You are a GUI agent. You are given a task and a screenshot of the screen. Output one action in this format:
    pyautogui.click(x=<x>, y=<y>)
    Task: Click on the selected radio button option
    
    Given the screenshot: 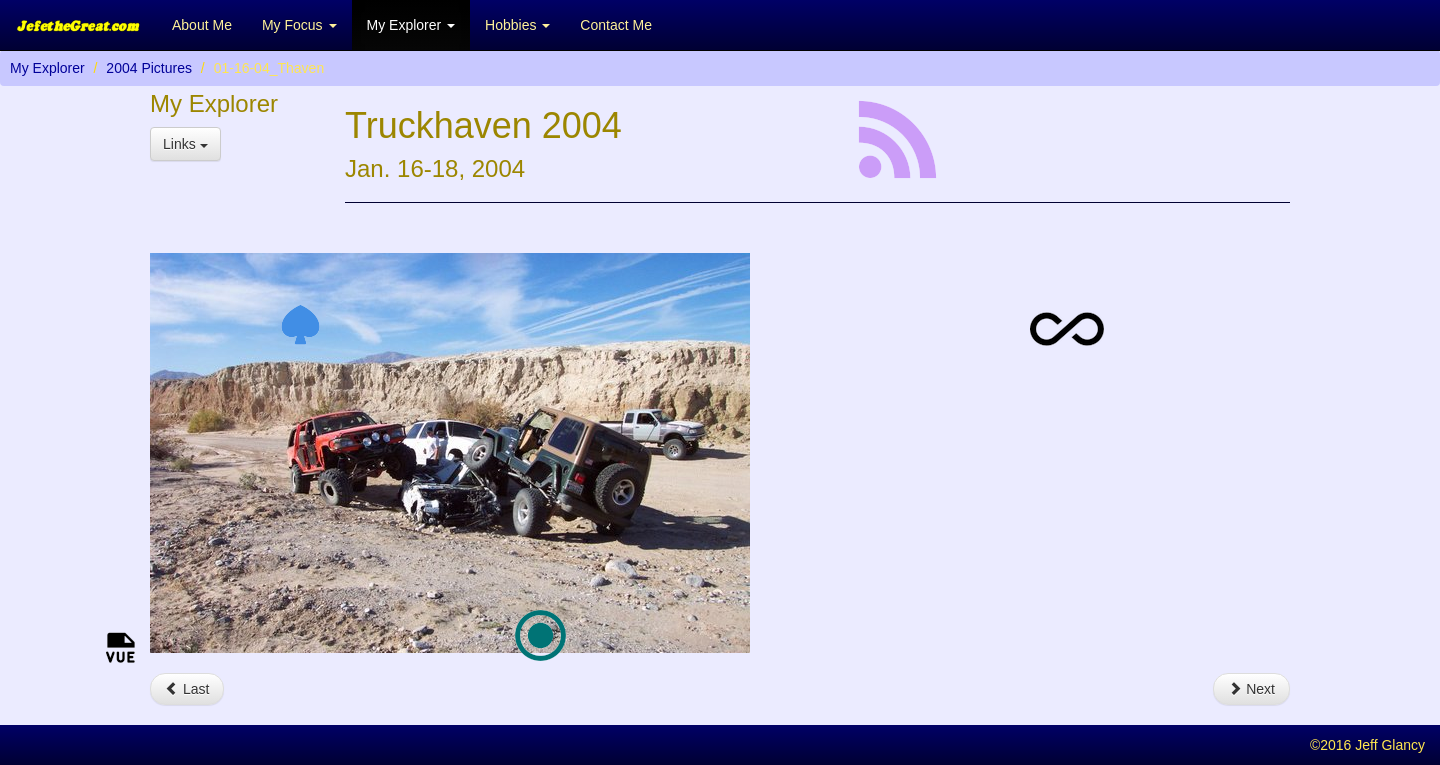 What is the action you would take?
    pyautogui.click(x=540, y=635)
    